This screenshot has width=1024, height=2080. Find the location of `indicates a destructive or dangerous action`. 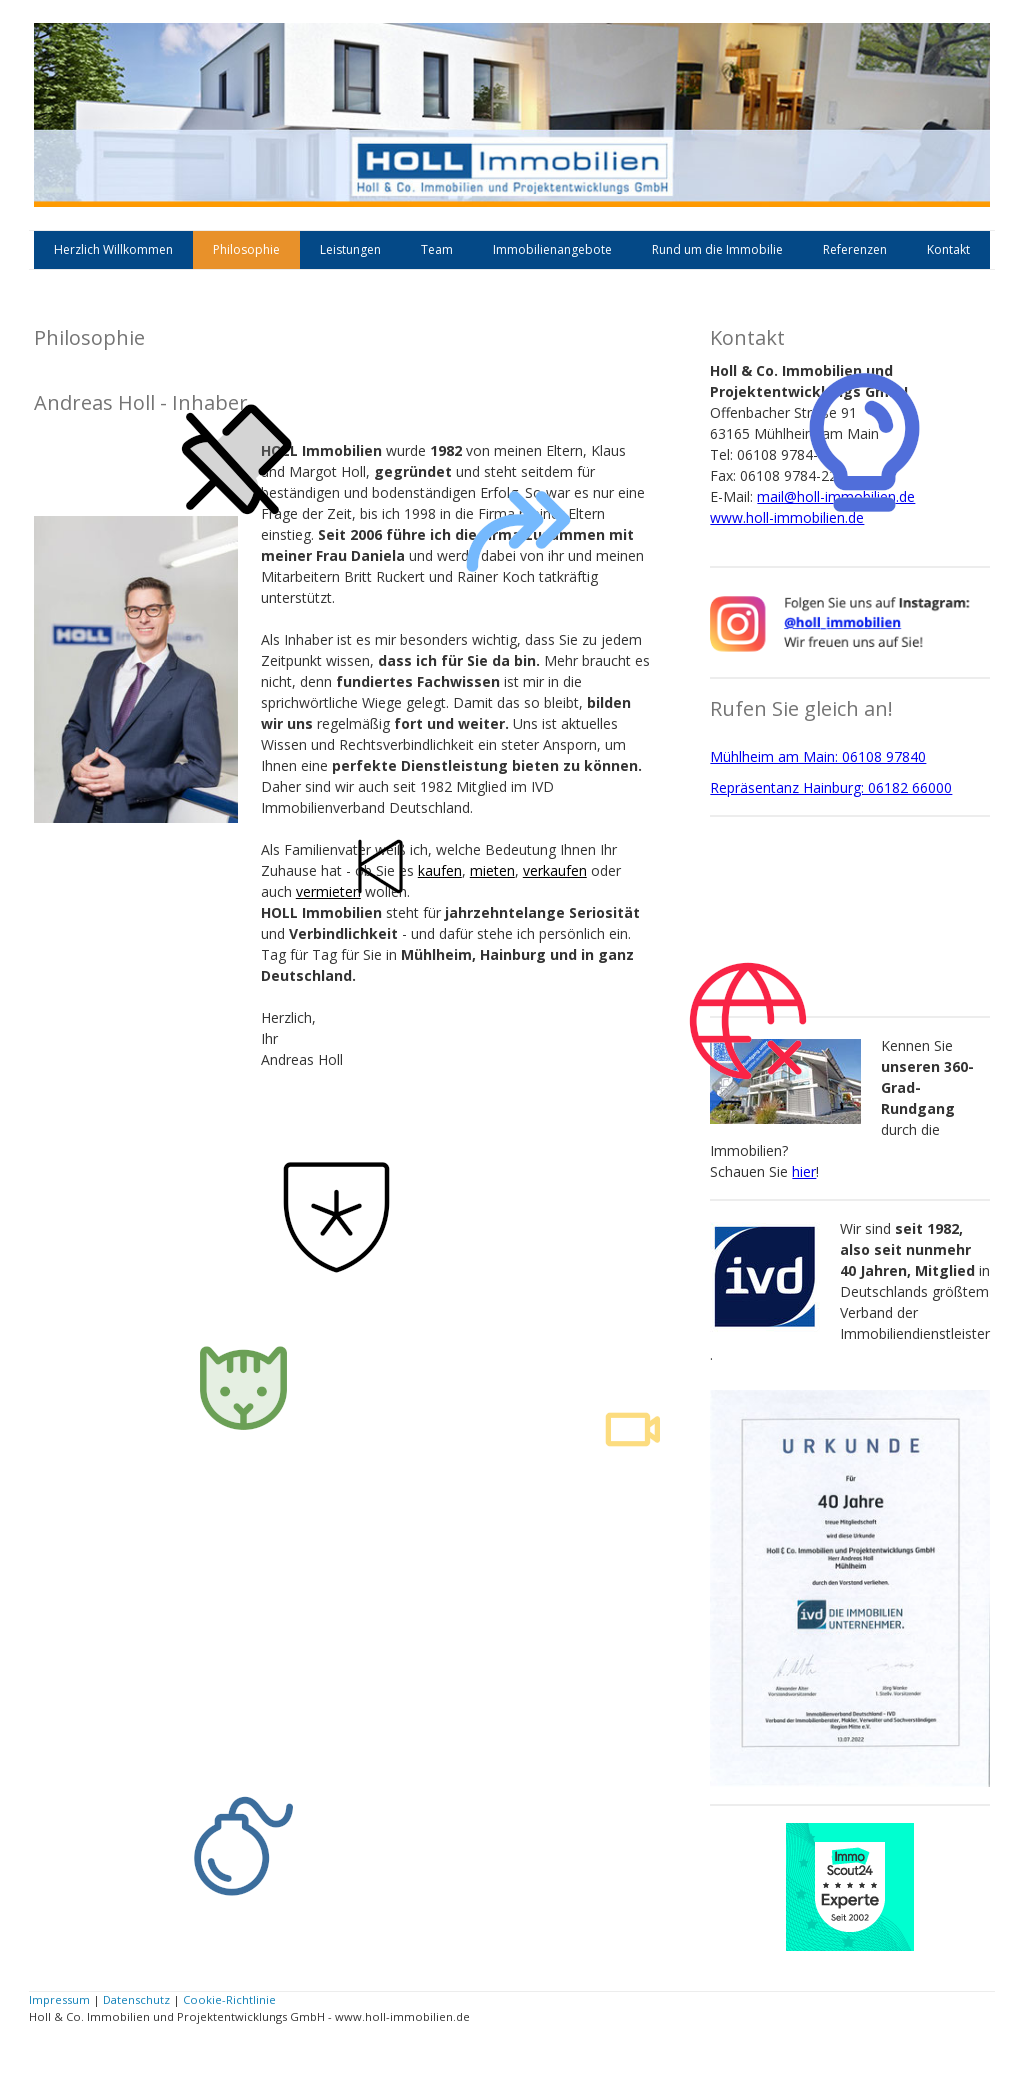

indicates a destructive or dangerous action is located at coordinates (238, 1844).